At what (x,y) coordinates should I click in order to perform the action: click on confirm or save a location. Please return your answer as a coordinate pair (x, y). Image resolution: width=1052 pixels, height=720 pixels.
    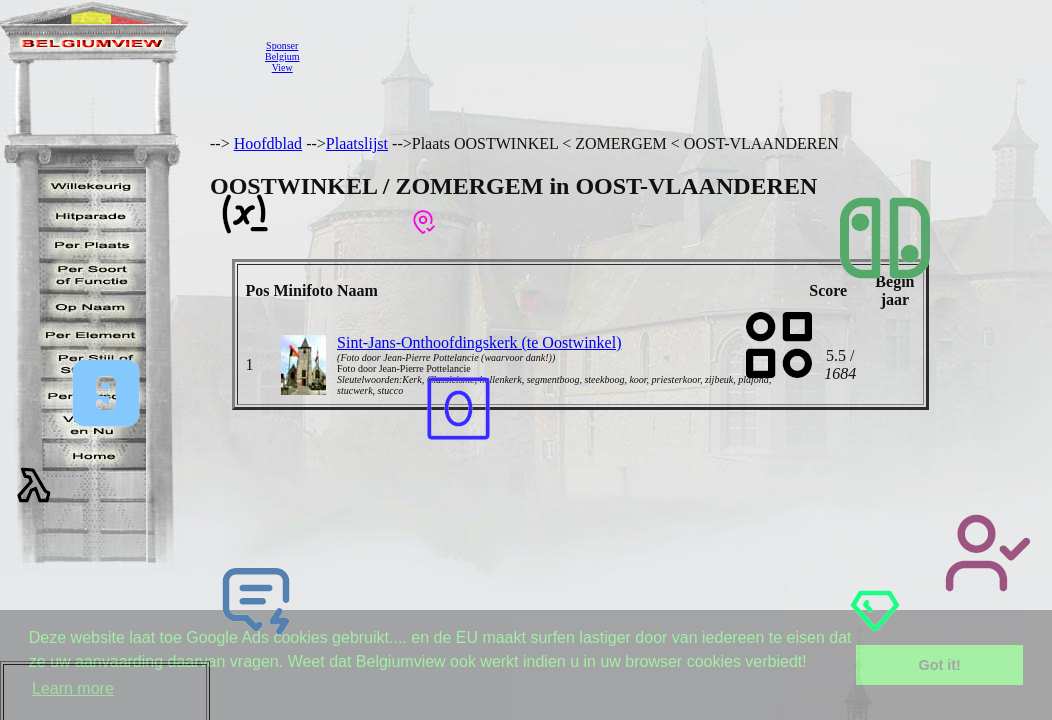
    Looking at the image, I should click on (423, 222).